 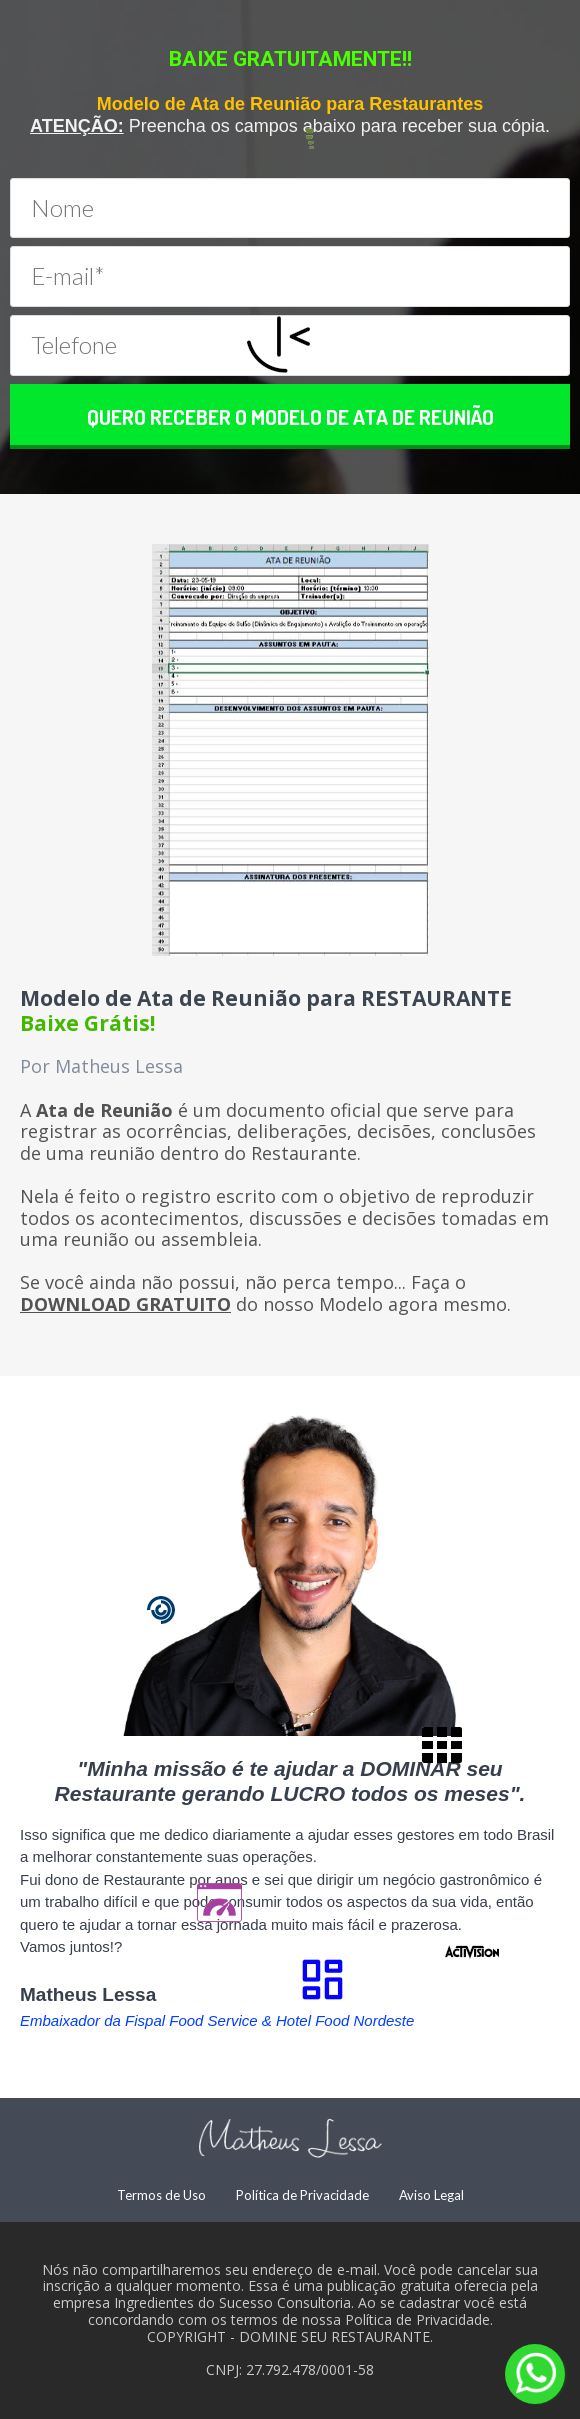 What do you see at coordinates (278, 344) in the screenshot?
I see `visit Frontend Mentor website` at bounding box center [278, 344].